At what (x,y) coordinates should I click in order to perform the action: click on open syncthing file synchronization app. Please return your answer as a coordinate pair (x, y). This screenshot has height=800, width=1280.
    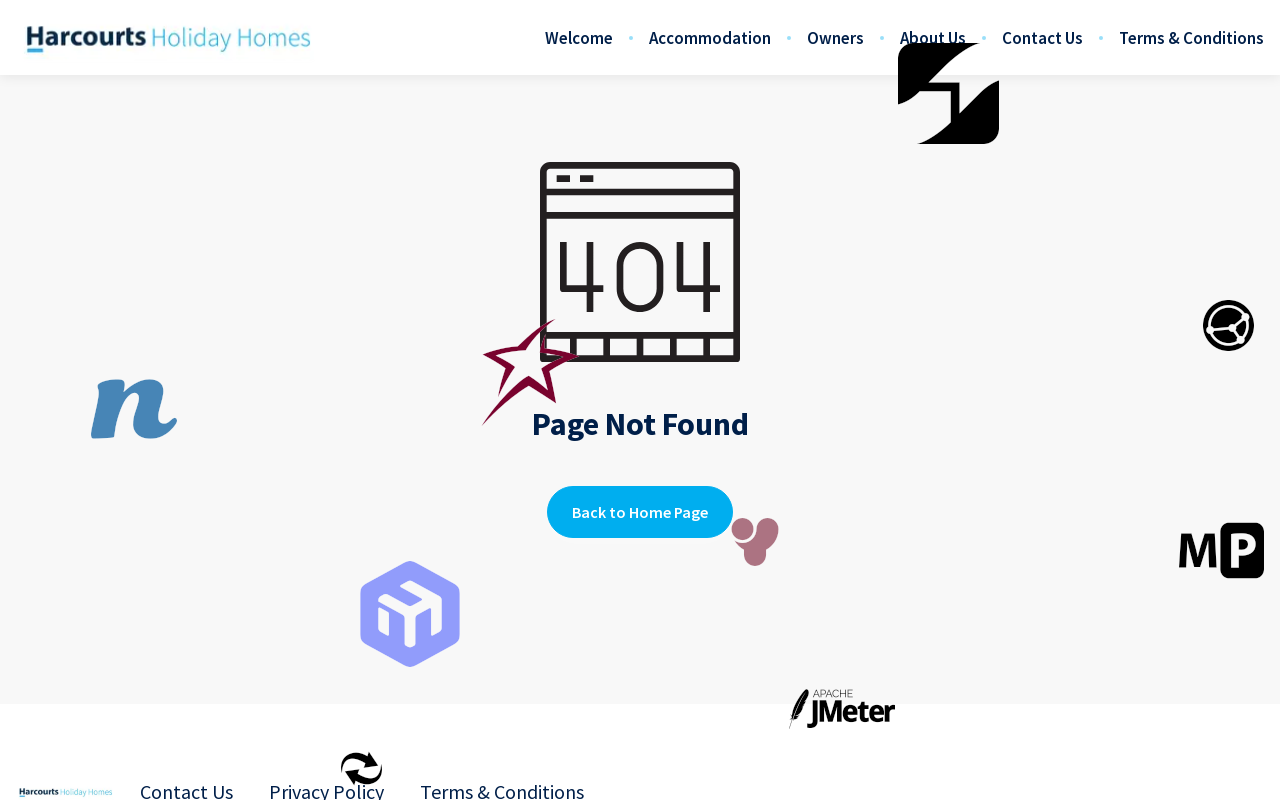
    Looking at the image, I should click on (1228, 325).